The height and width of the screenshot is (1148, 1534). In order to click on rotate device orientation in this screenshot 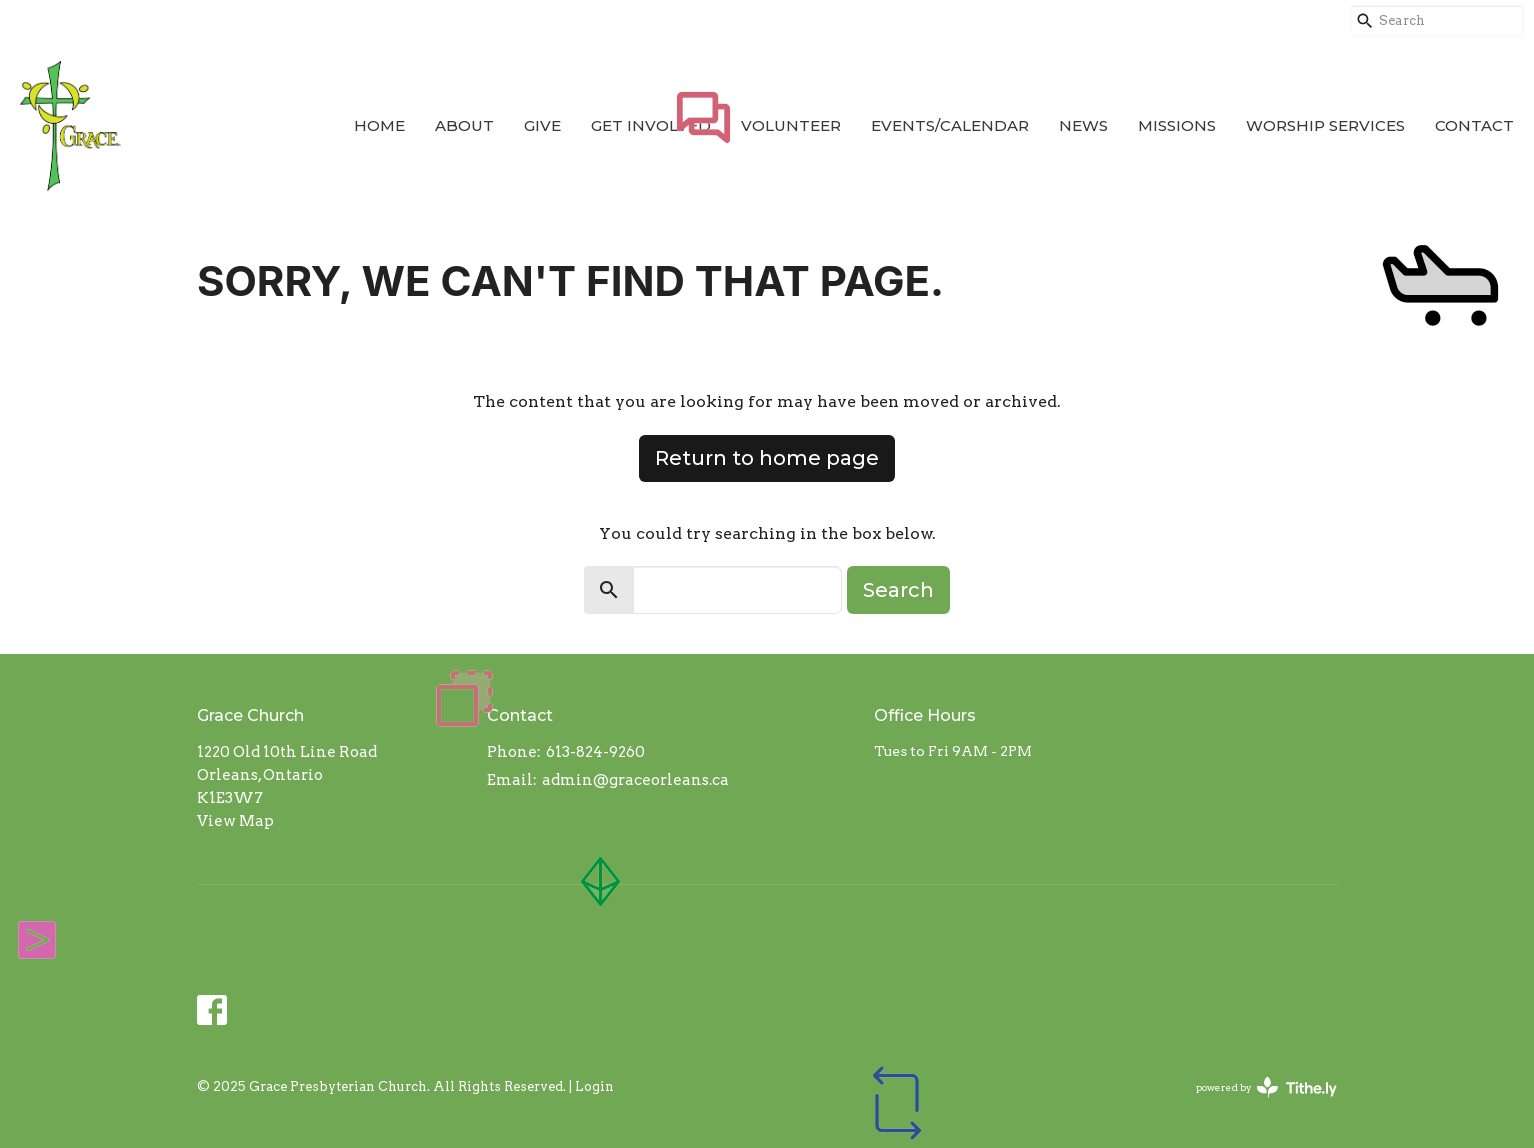, I will do `click(897, 1103)`.